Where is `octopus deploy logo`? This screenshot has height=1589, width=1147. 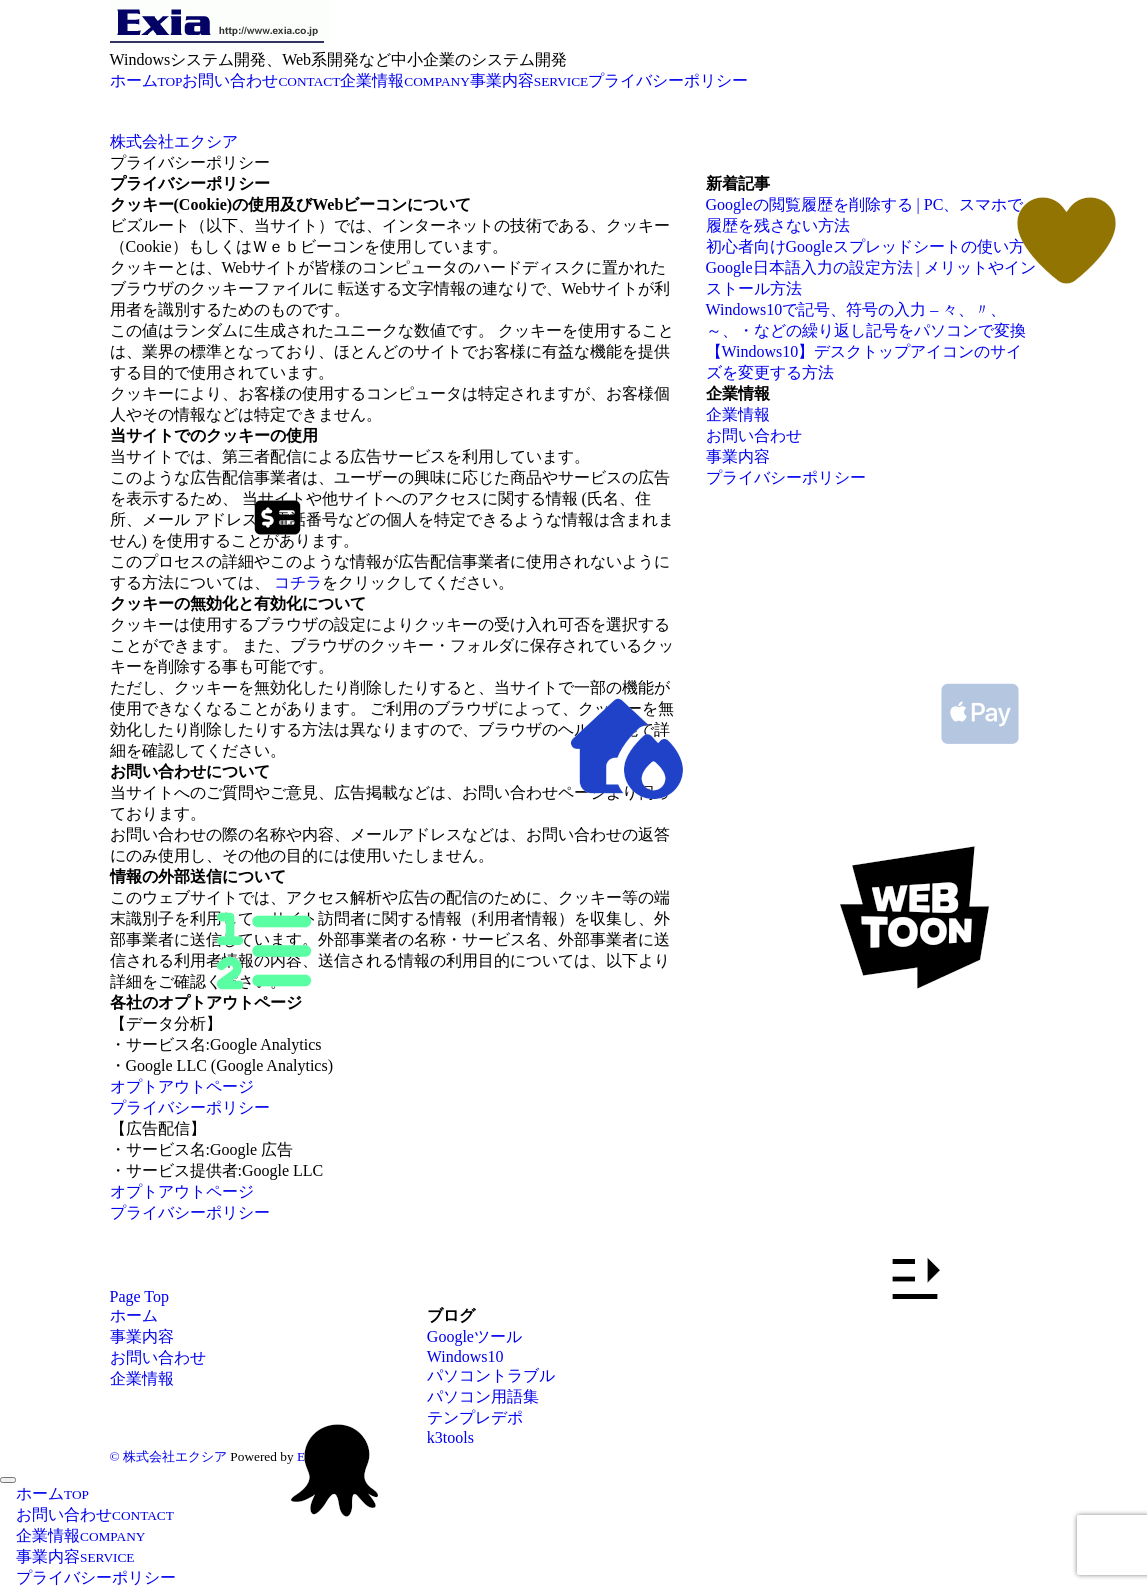 octopus deploy logo is located at coordinates (334, 1470).